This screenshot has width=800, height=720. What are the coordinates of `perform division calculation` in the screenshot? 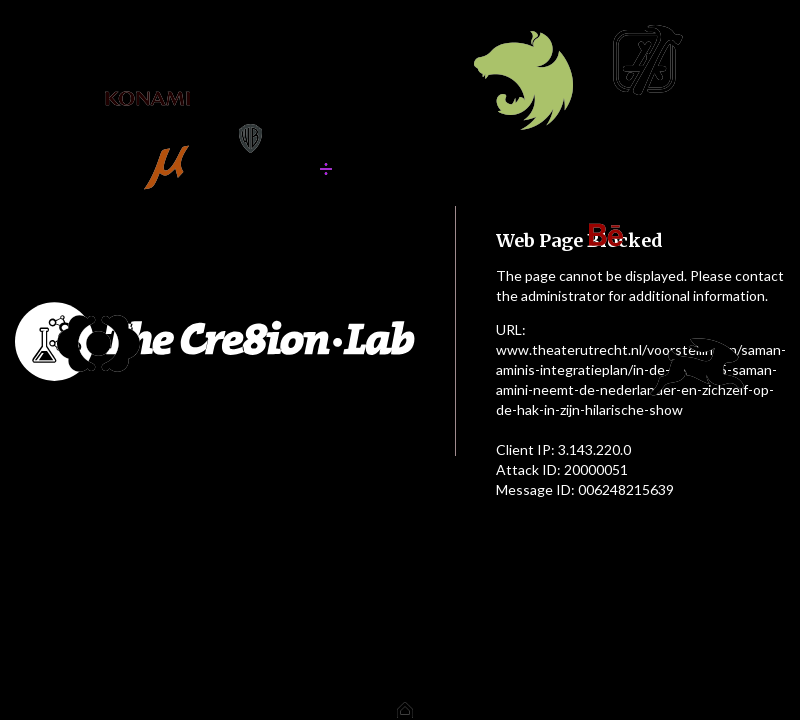 It's located at (326, 169).